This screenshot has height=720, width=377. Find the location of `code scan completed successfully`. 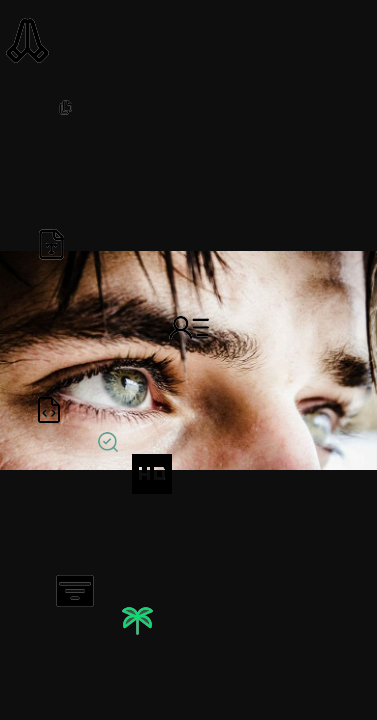

code scan completed successfully is located at coordinates (108, 442).